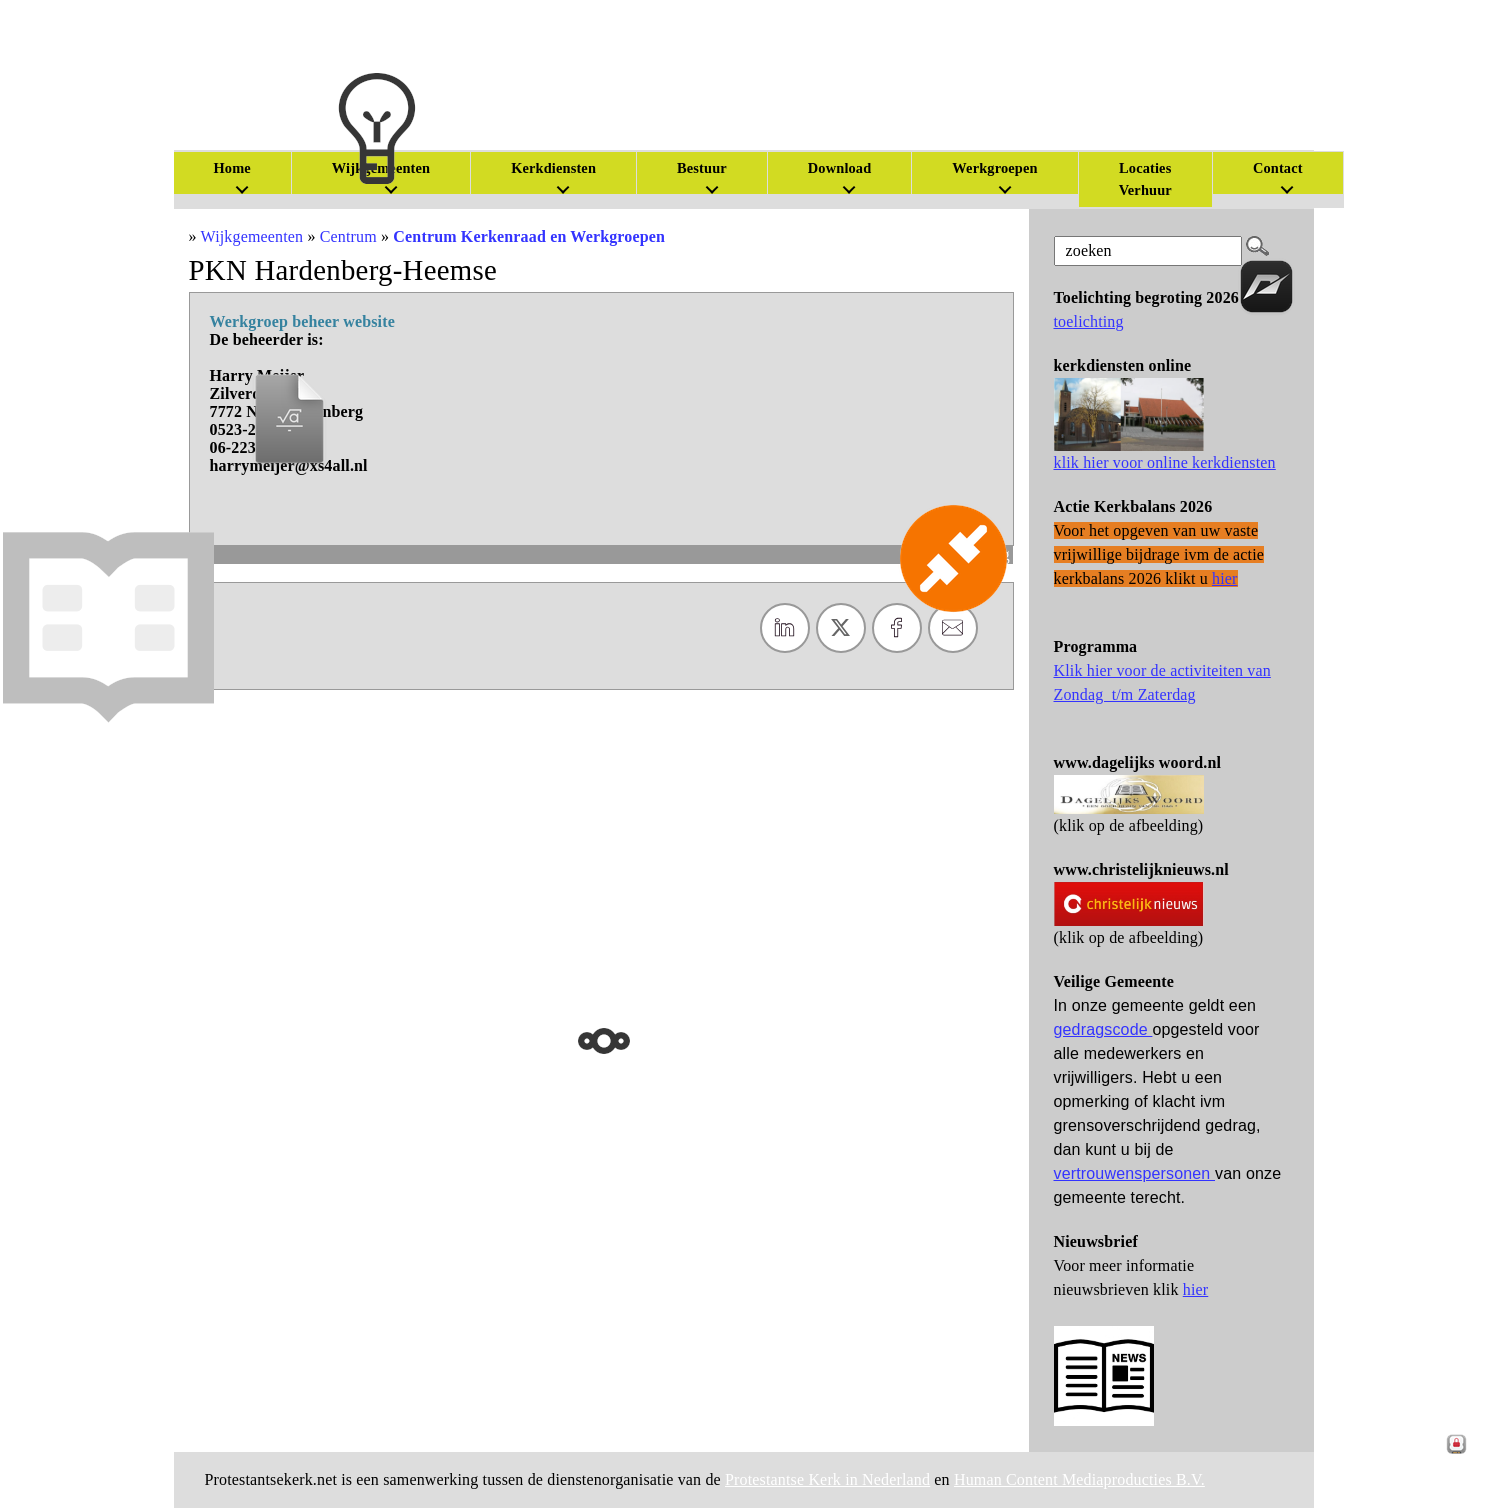 This screenshot has height=1508, width=1487. What do you see at coordinates (1456, 1444) in the screenshot?
I see `access encryption and security settings` at bounding box center [1456, 1444].